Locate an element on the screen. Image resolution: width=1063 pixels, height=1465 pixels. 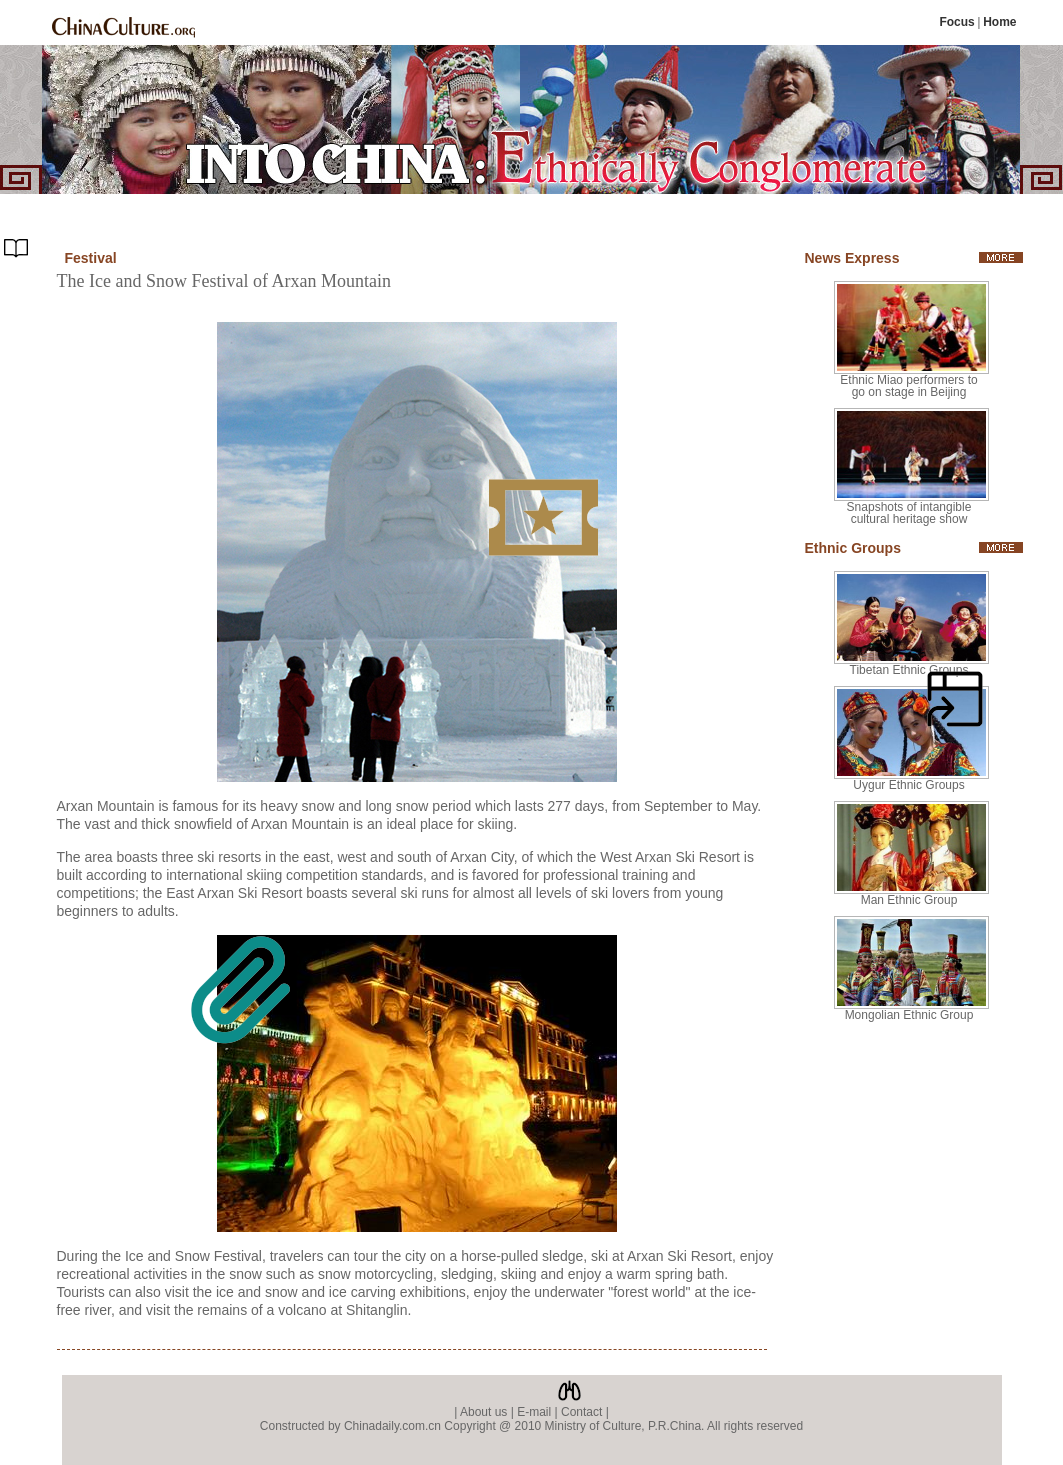
view your tickets or passes is located at coordinates (543, 517).